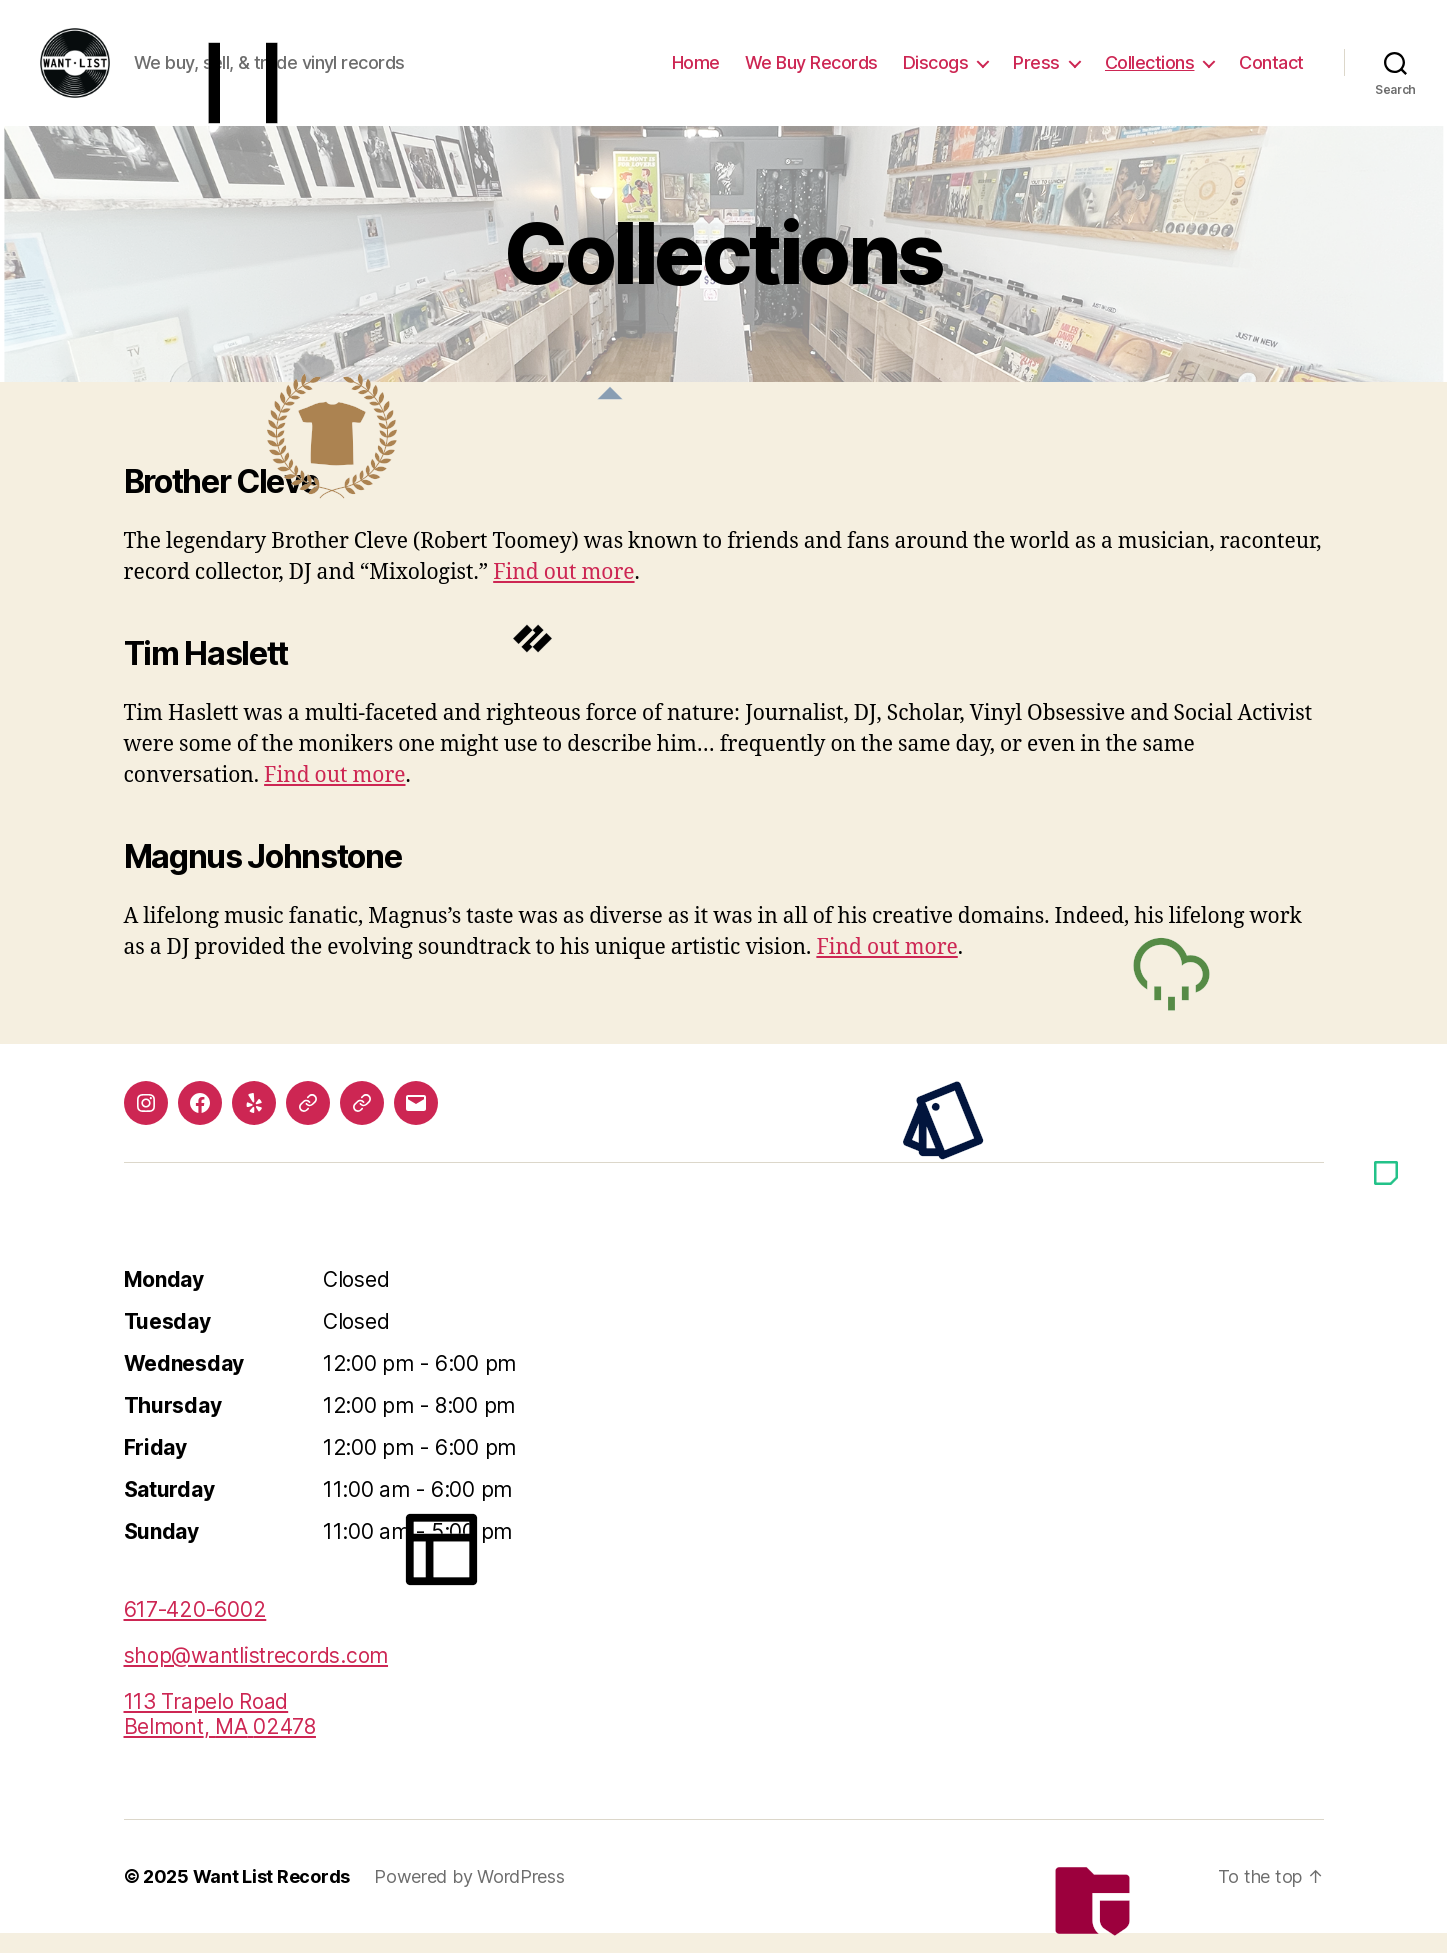 Image resolution: width=1447 pixels, height=1953 pixels. Describe the element at coordinates (1092, 1900) in the screenshot. I see `access protected or secure files` at that location.